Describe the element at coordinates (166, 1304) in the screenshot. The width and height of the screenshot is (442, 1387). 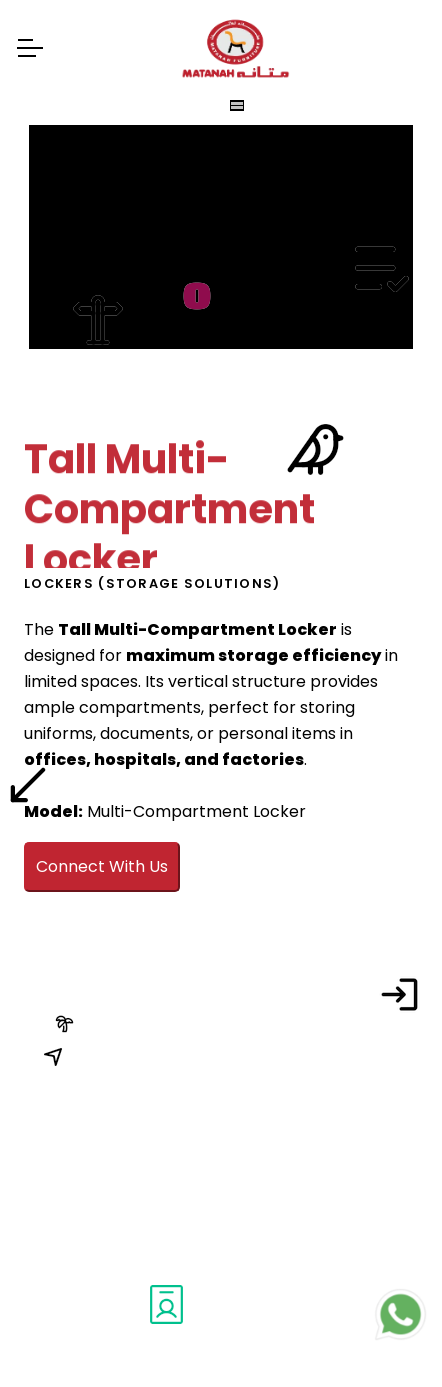
I see `view user profile or identification details` at that location.